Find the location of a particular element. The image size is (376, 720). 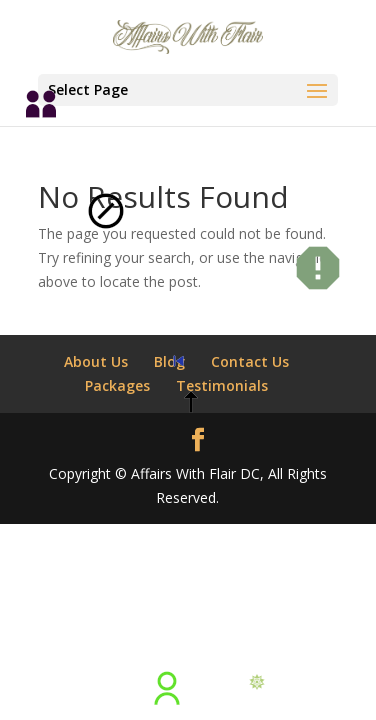

indicates a prohibited or forbidden action is located at coordinates (106, 211).